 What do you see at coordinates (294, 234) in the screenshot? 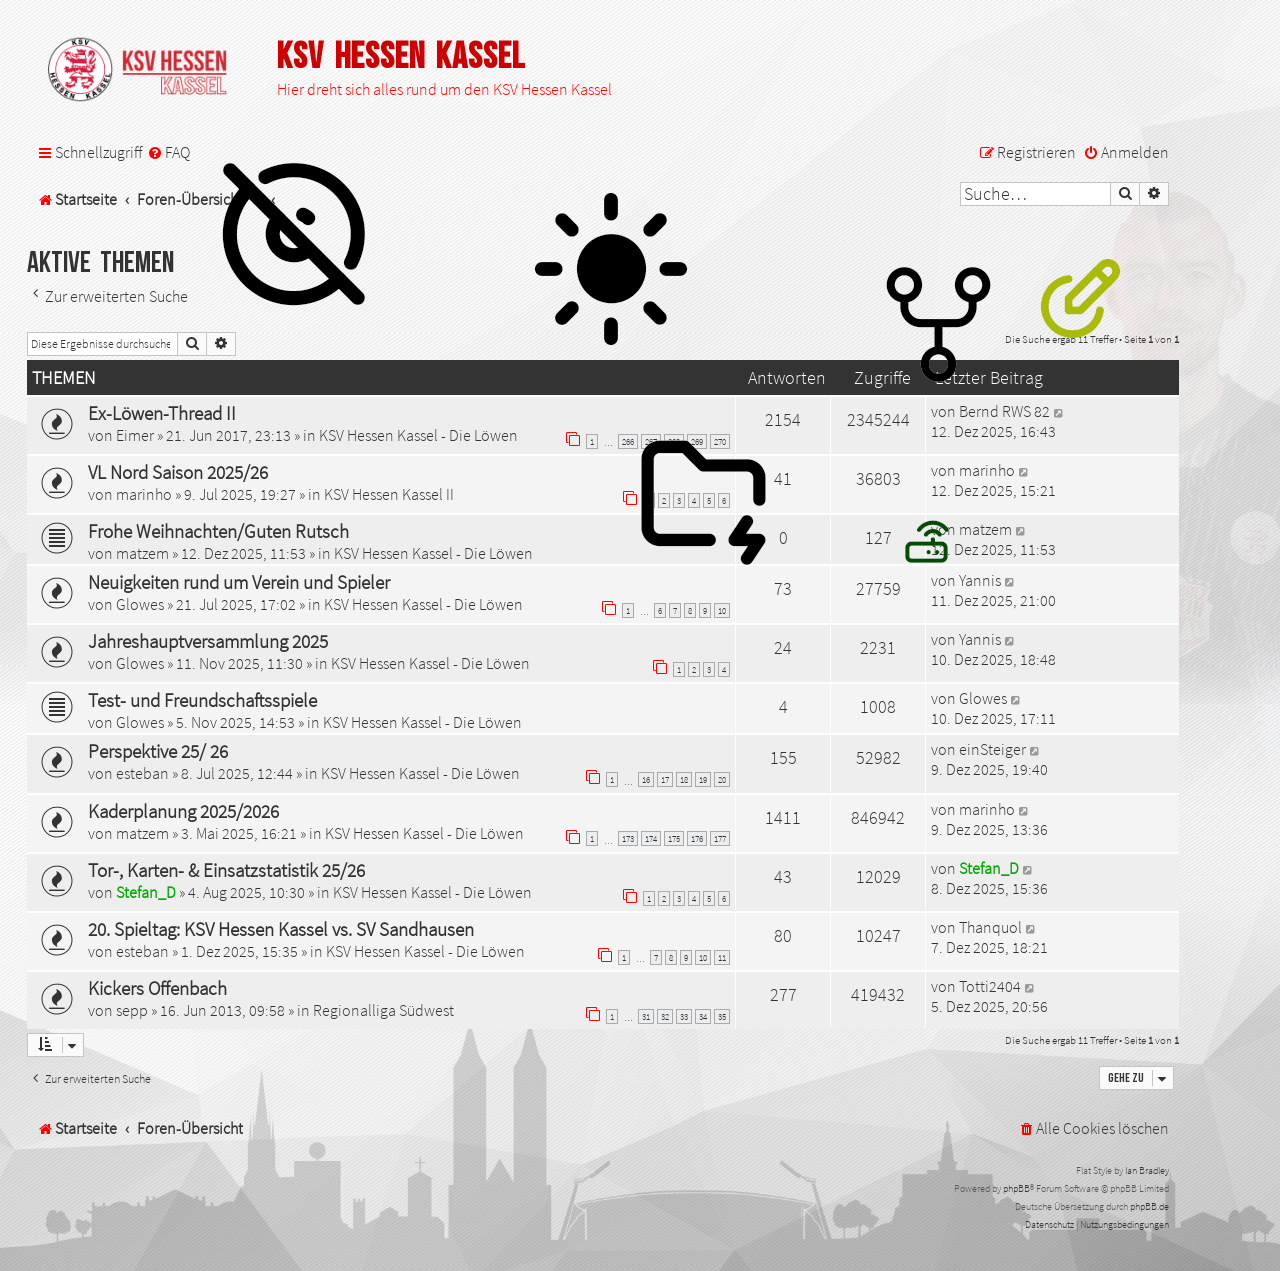
I see `indicates content is not copyrighted` at bounding box center [294, 234].